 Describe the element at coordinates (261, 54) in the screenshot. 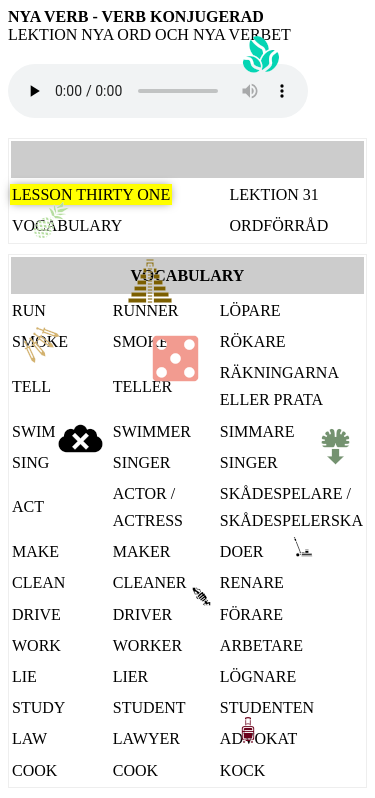

I see `coffee or café-related feature` at that location.